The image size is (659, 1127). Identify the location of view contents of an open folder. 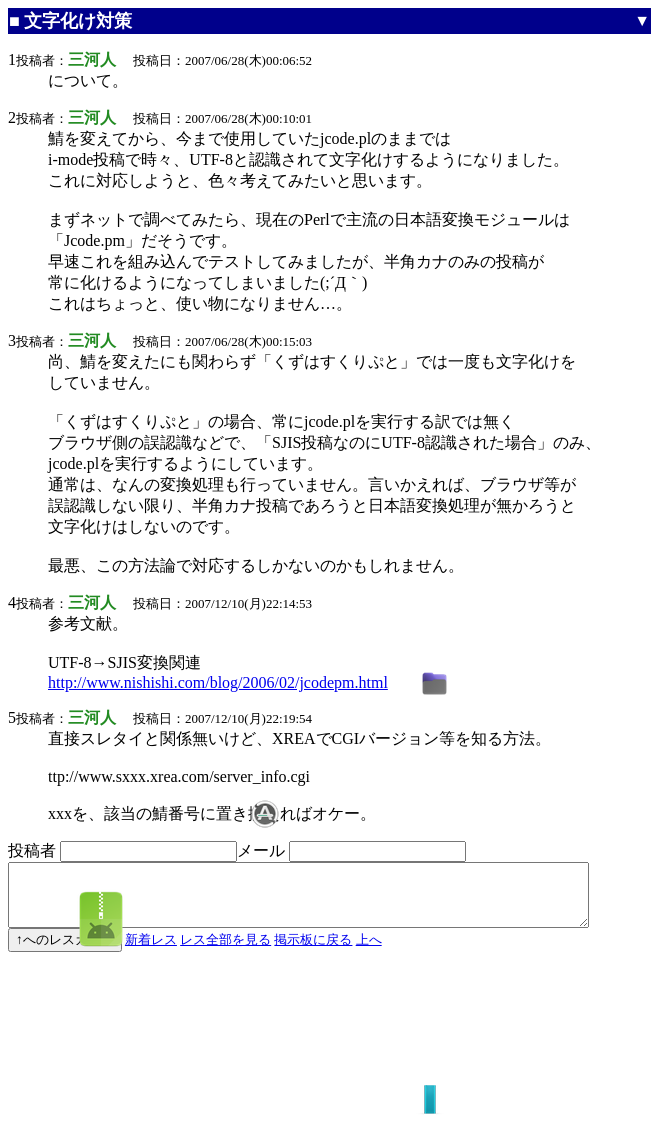
(434, 683).